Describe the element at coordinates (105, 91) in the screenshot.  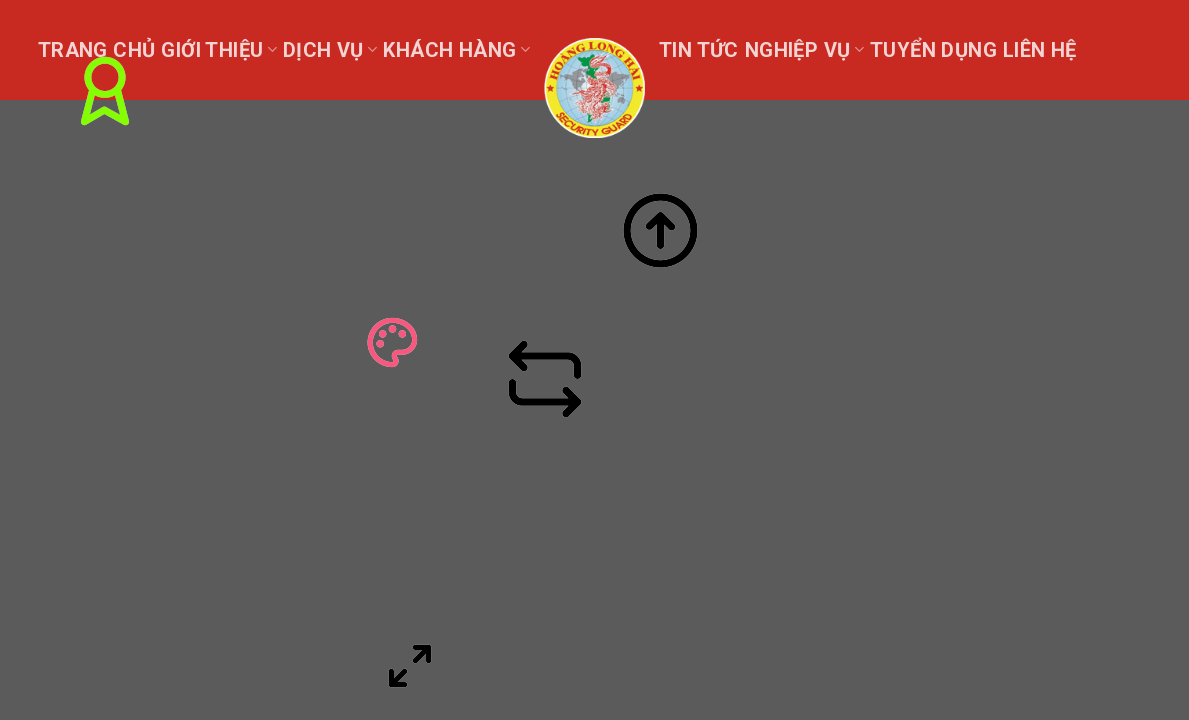
I see `view achievements or awards` at that location.